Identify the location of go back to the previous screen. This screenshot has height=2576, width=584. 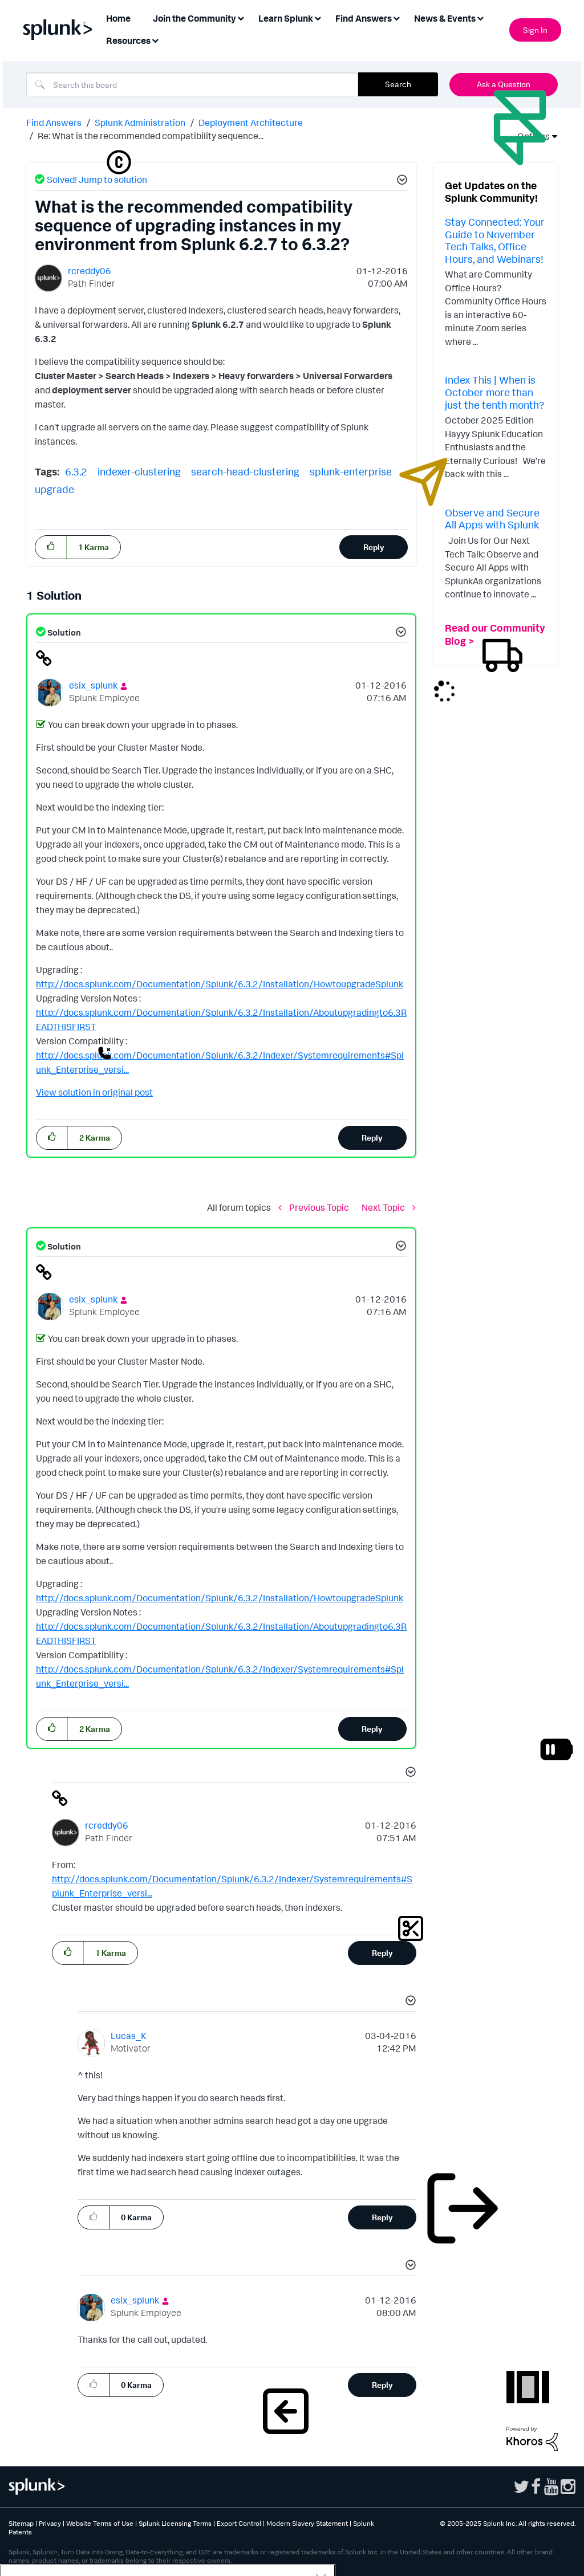
(286, 2411).